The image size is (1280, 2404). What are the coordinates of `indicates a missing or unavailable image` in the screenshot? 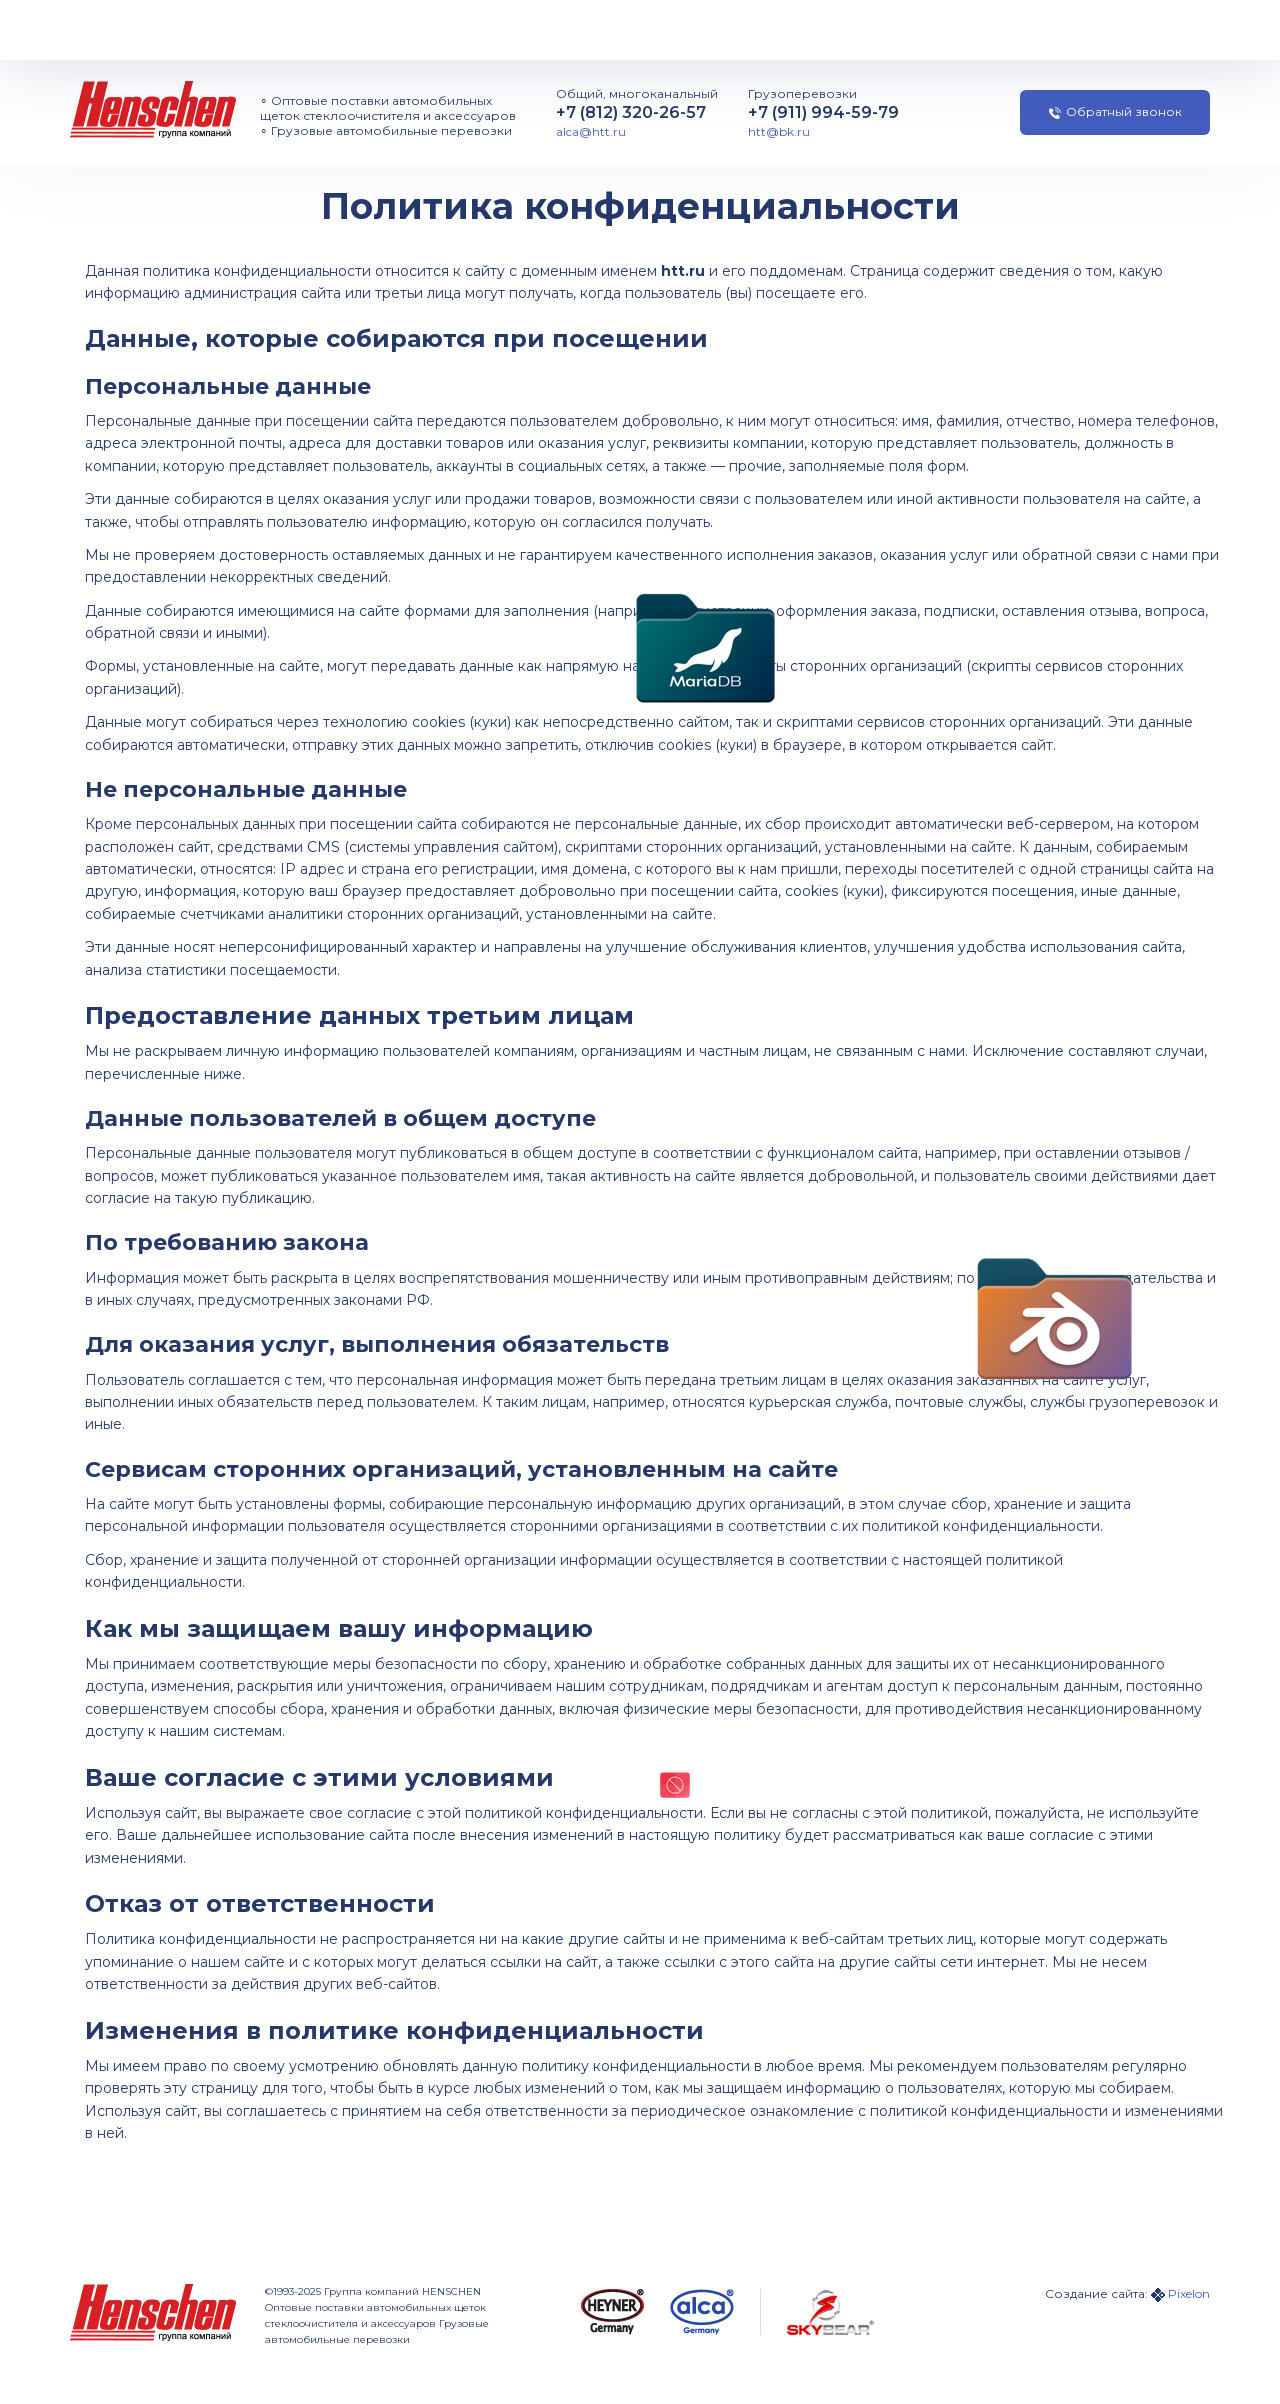 It's located at (675, 1784).